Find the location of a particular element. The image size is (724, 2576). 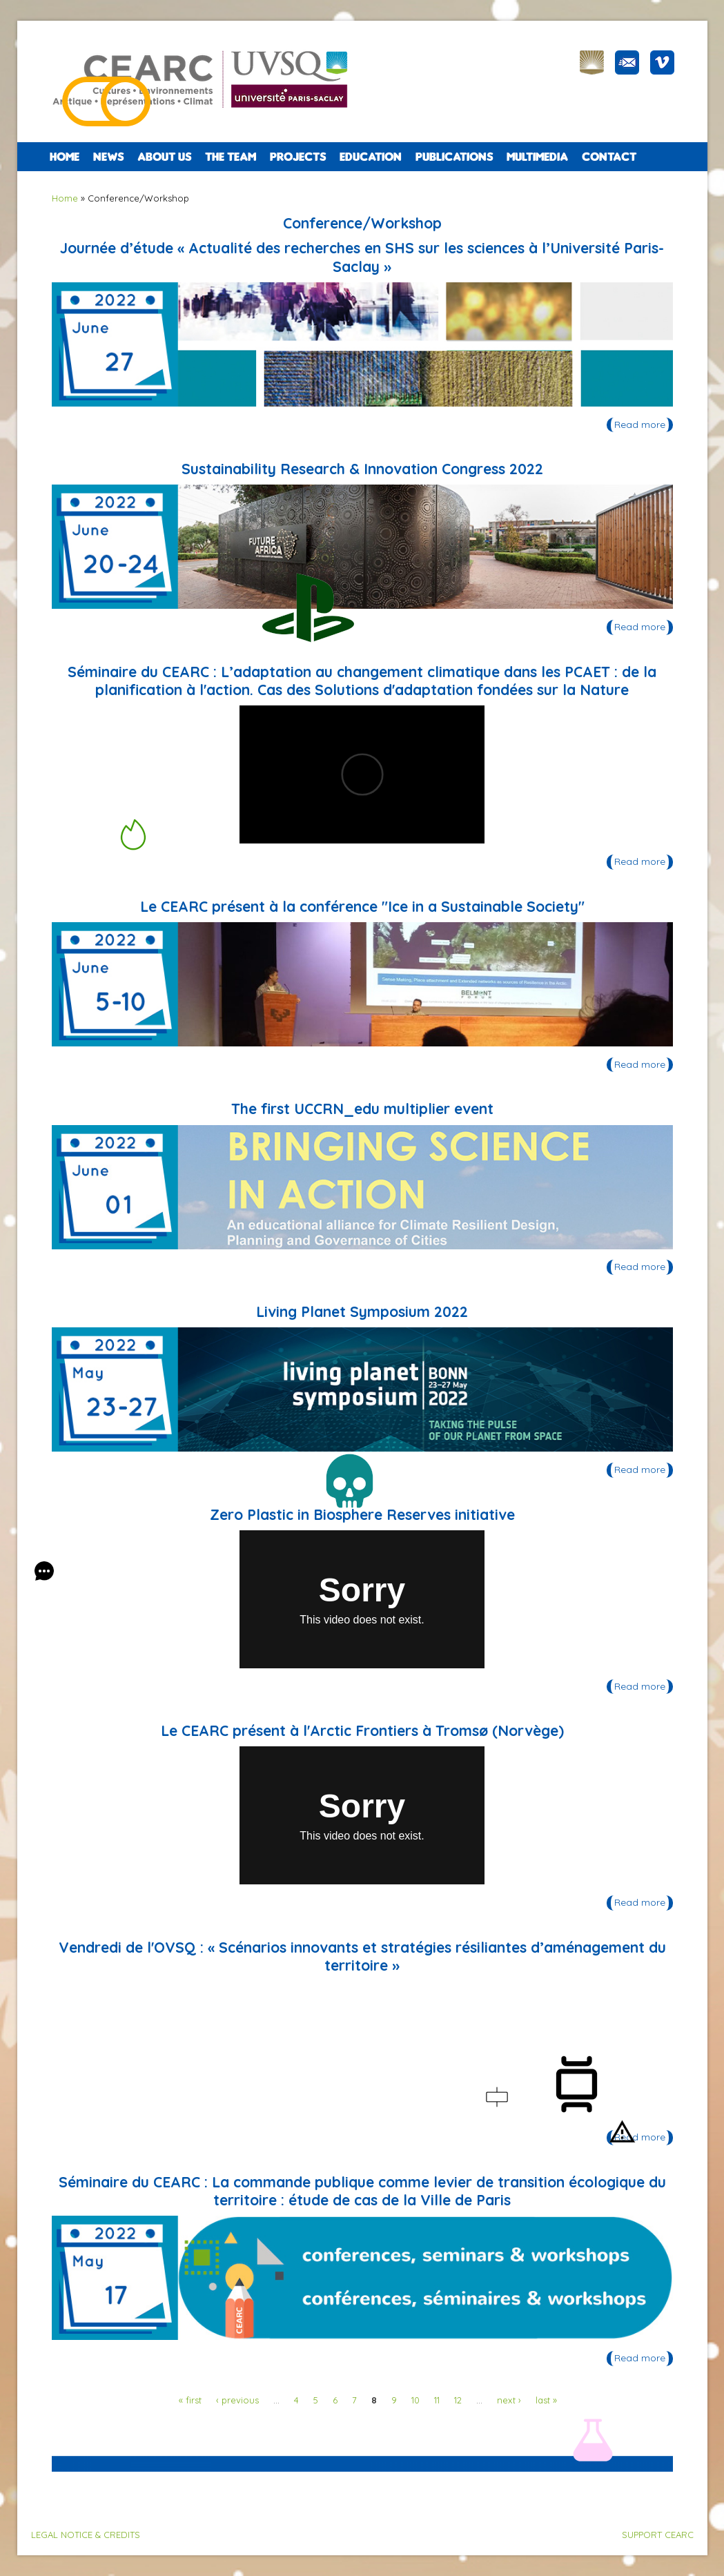

indicates danger or hazardous content is located at coordinates (349, 1481).